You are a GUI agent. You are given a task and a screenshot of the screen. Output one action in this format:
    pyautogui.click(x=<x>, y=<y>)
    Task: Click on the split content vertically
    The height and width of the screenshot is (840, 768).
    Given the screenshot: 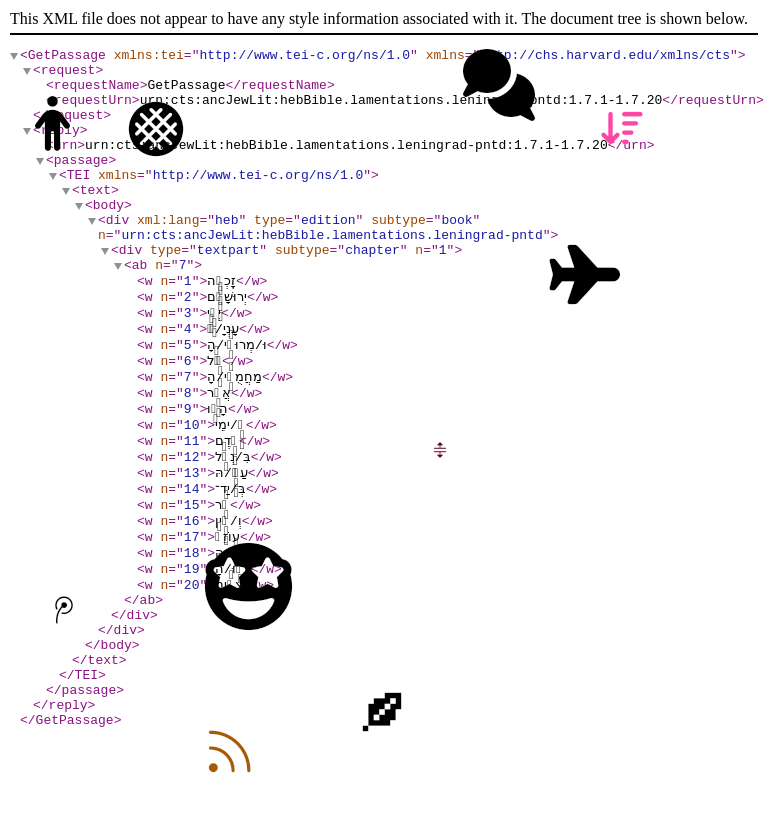 What is the action you would take?
    pyautogui.click(x=440, y=450)
    